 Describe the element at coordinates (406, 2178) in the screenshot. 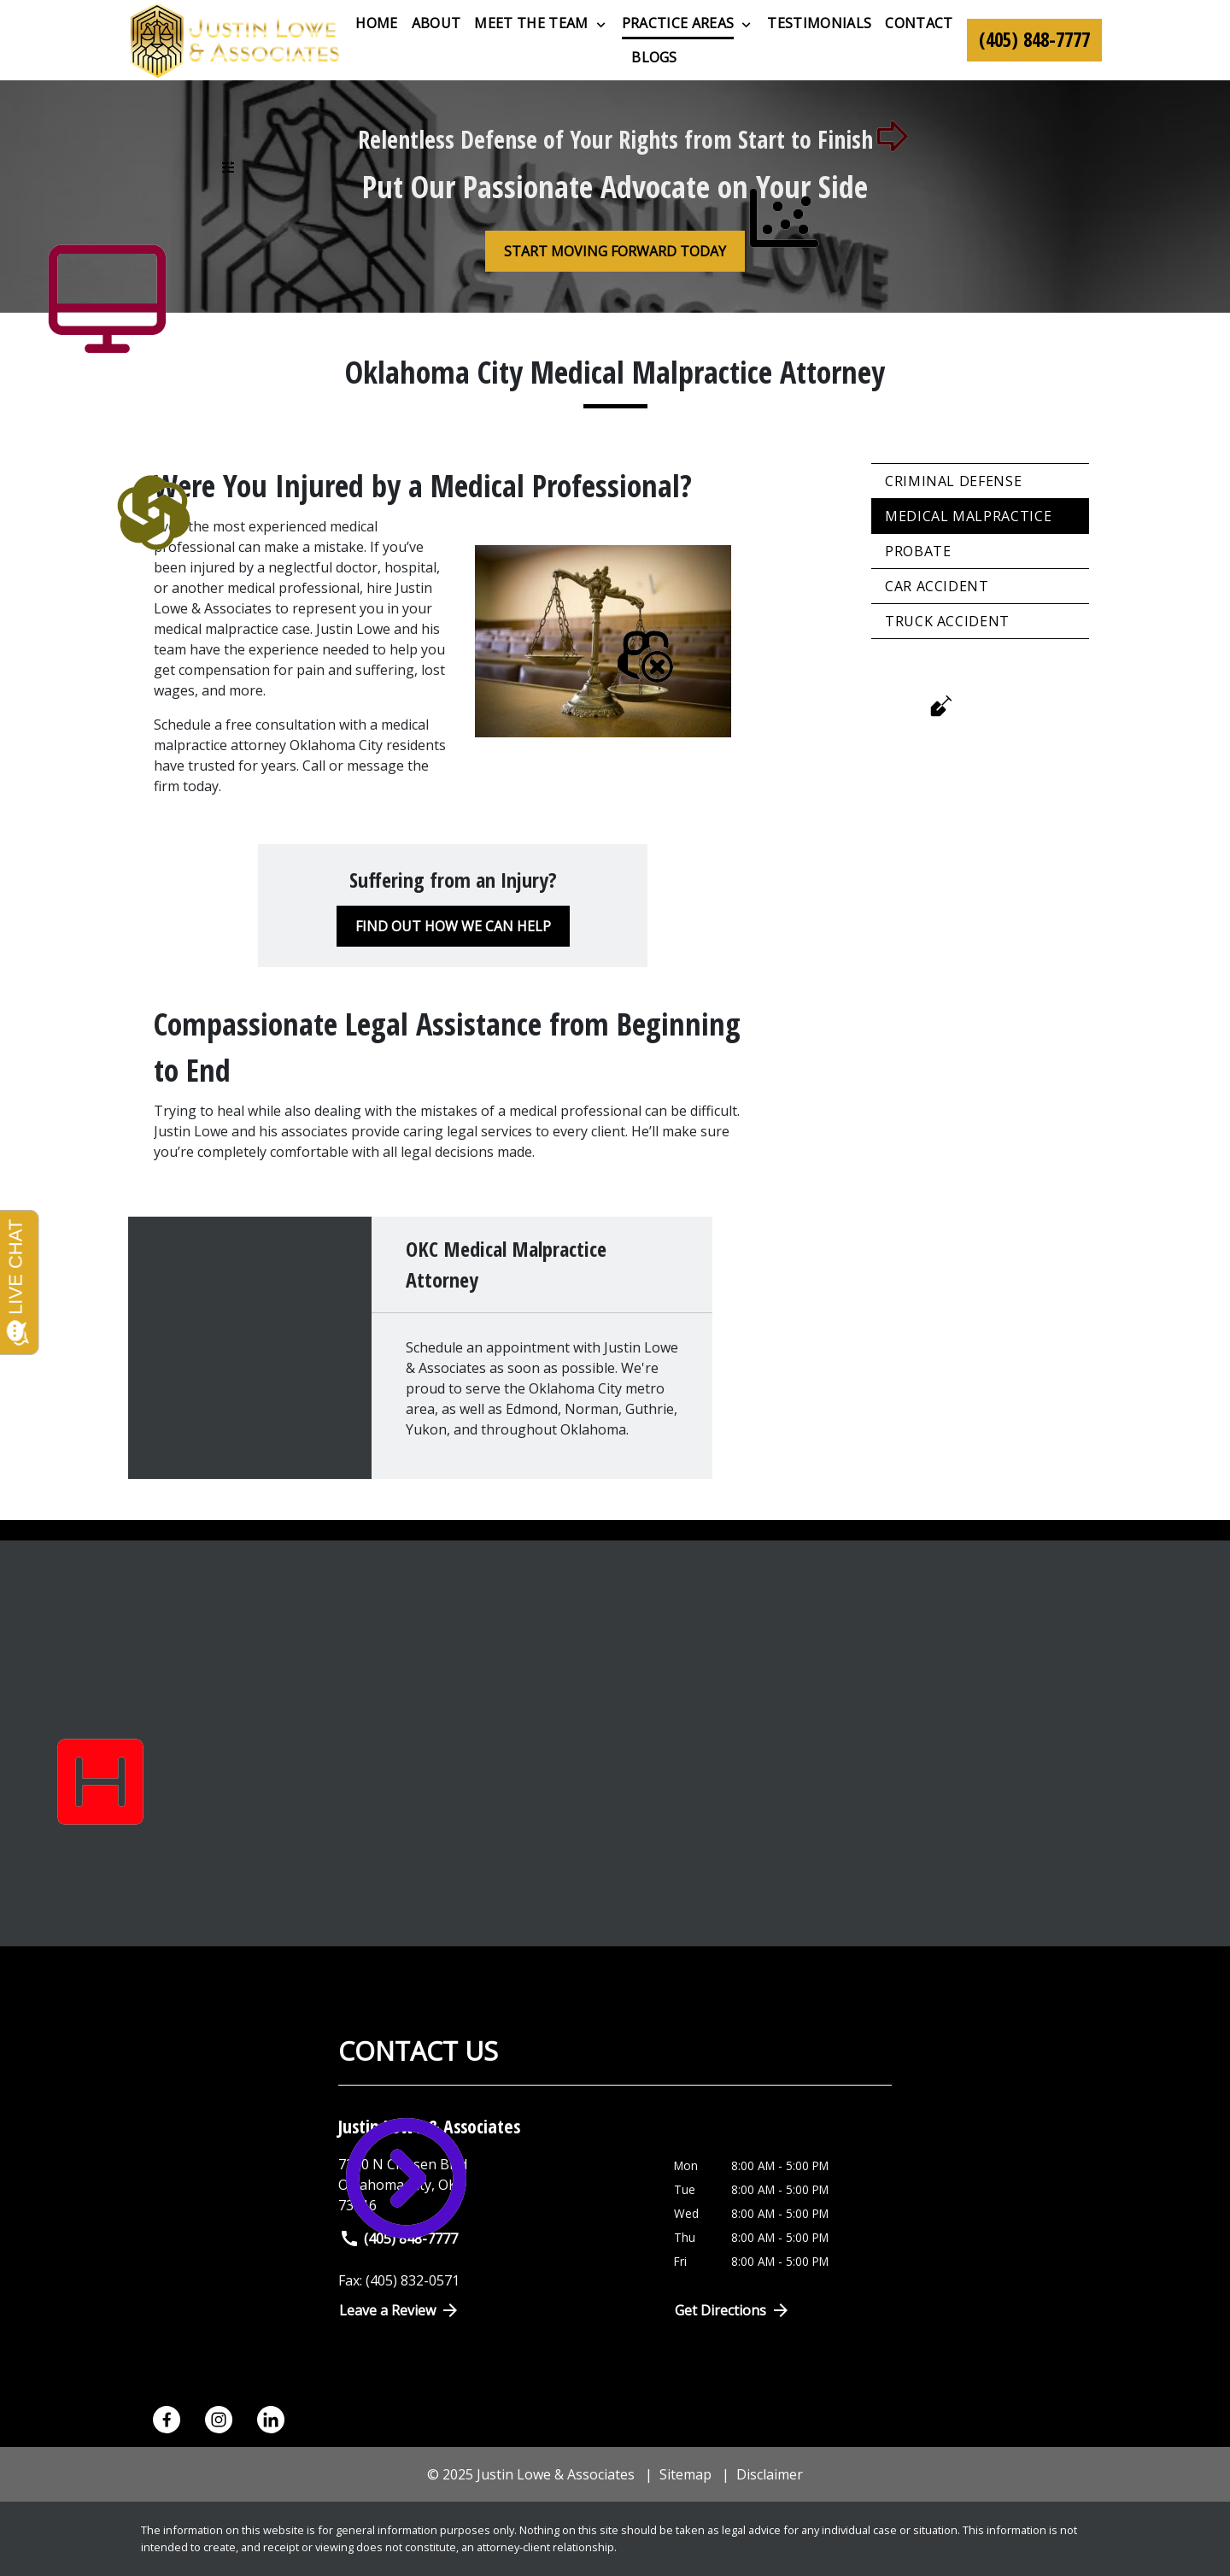

I see `go to next item or step` at that location.